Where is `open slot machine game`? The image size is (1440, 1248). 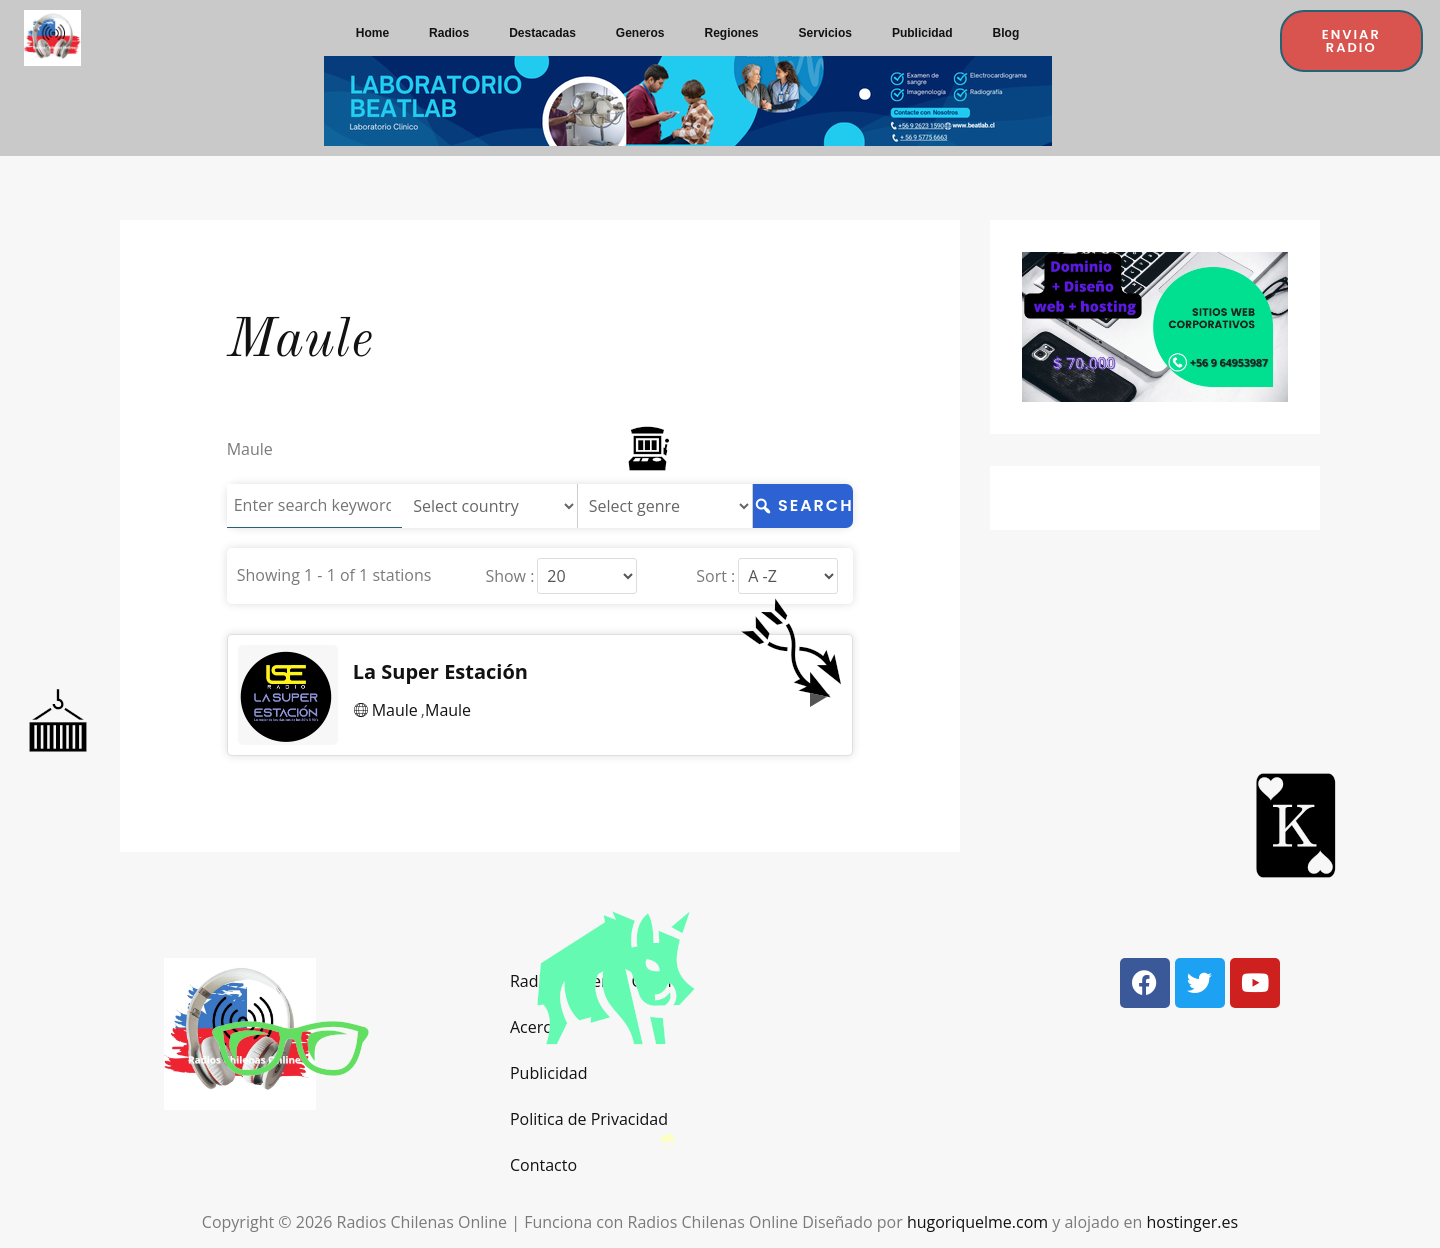
open slot machine game is located at coordinates (647, 448).